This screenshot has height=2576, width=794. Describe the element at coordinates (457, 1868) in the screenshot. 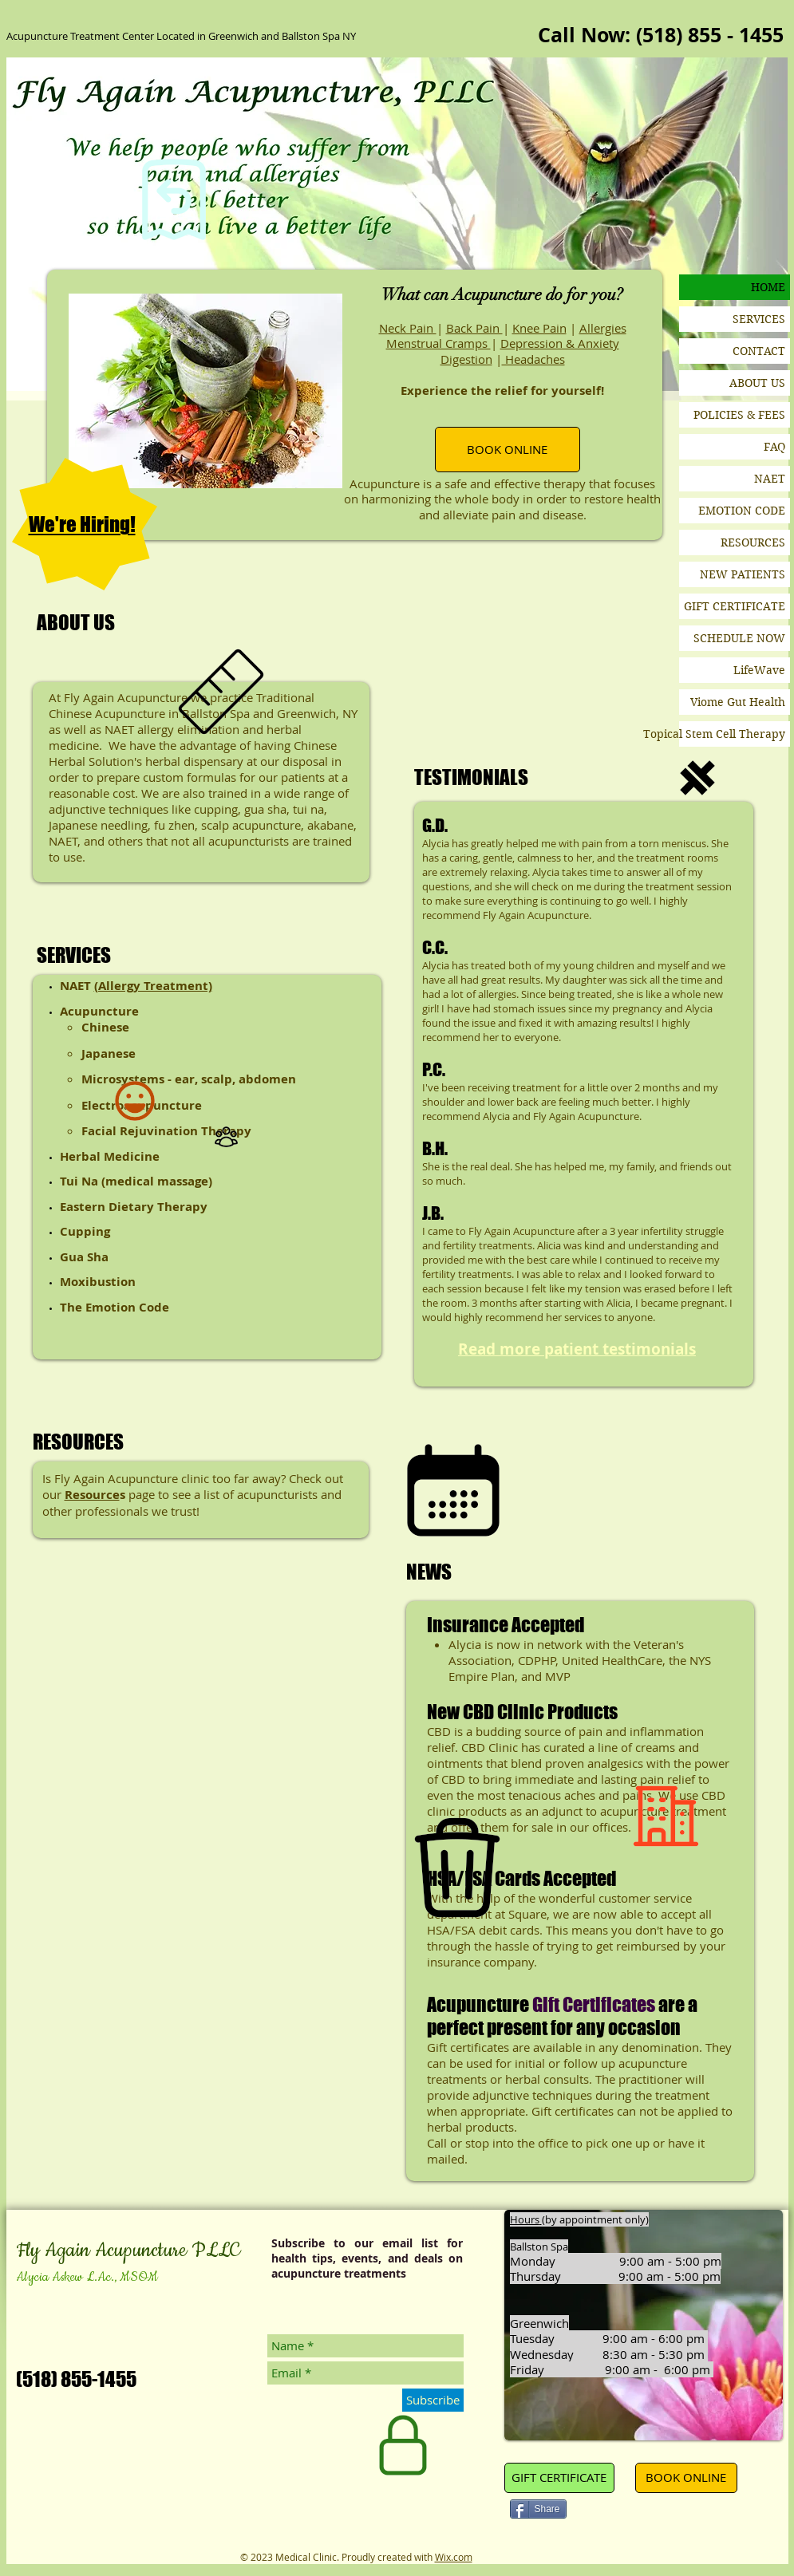

I see `delete selected item` at that location.